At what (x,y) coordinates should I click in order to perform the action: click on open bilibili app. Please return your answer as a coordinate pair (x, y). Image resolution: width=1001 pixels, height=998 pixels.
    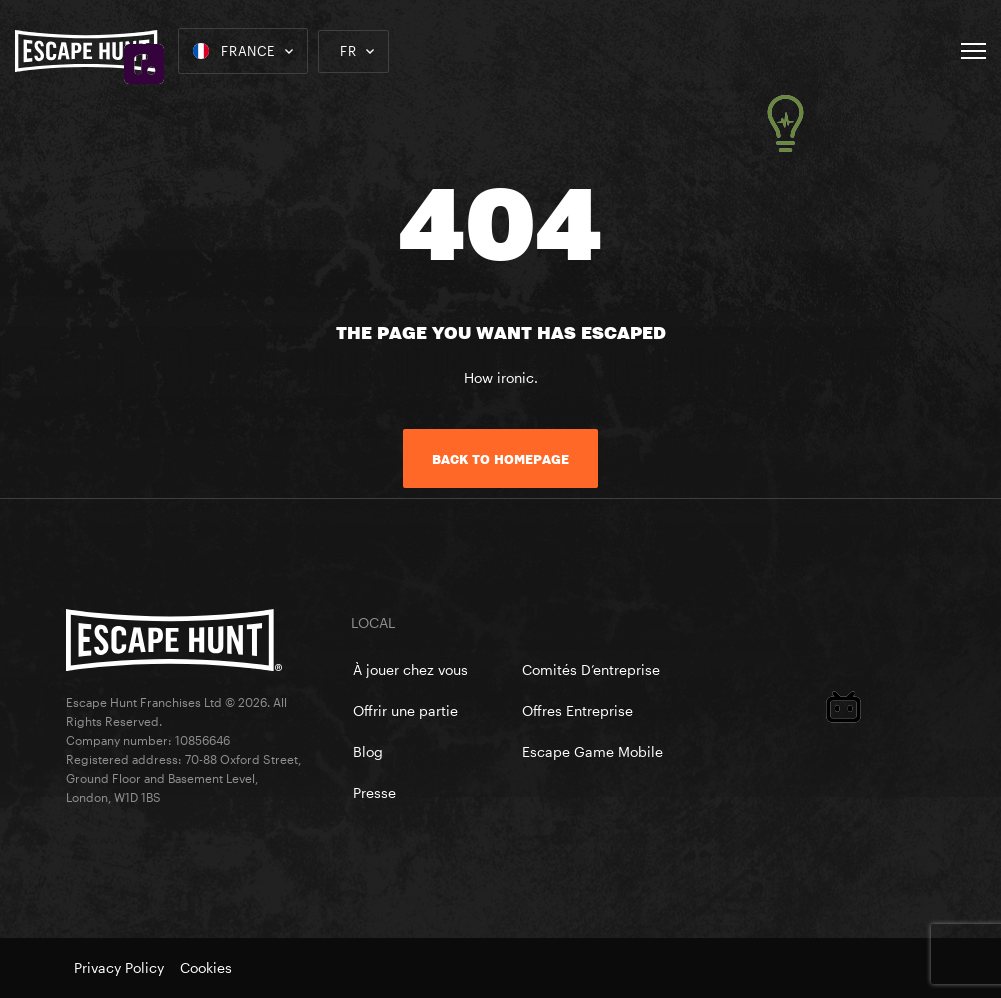
    Looking at the image, I should click on (843, 708).